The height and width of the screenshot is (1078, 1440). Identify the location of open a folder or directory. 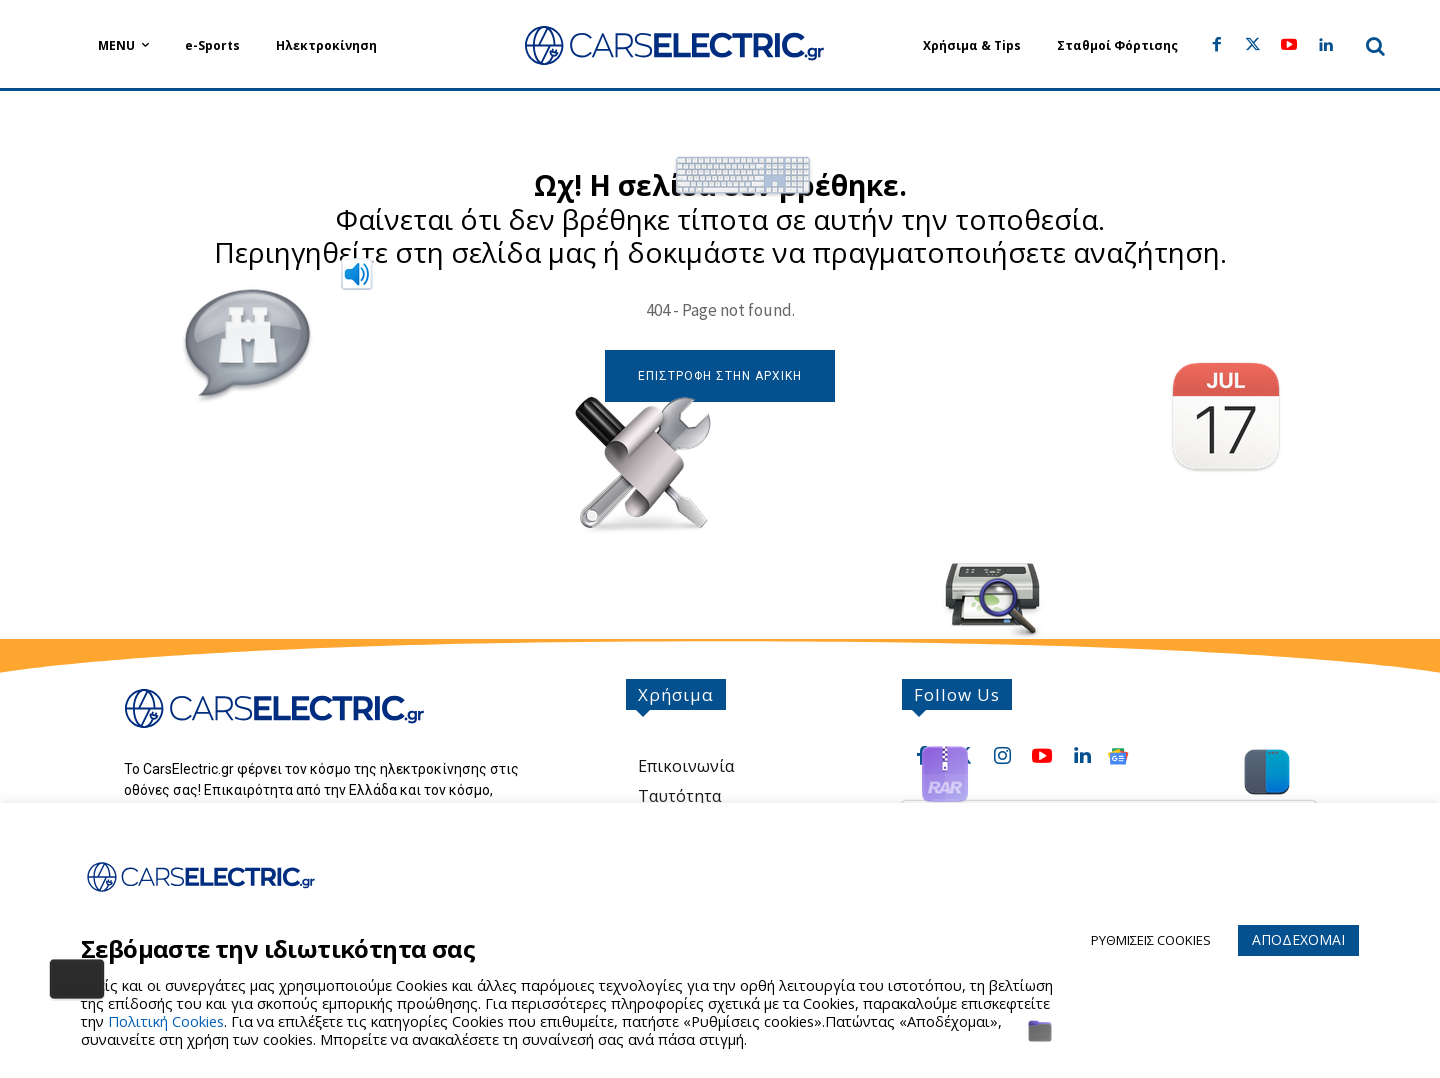
(1040, 1031).